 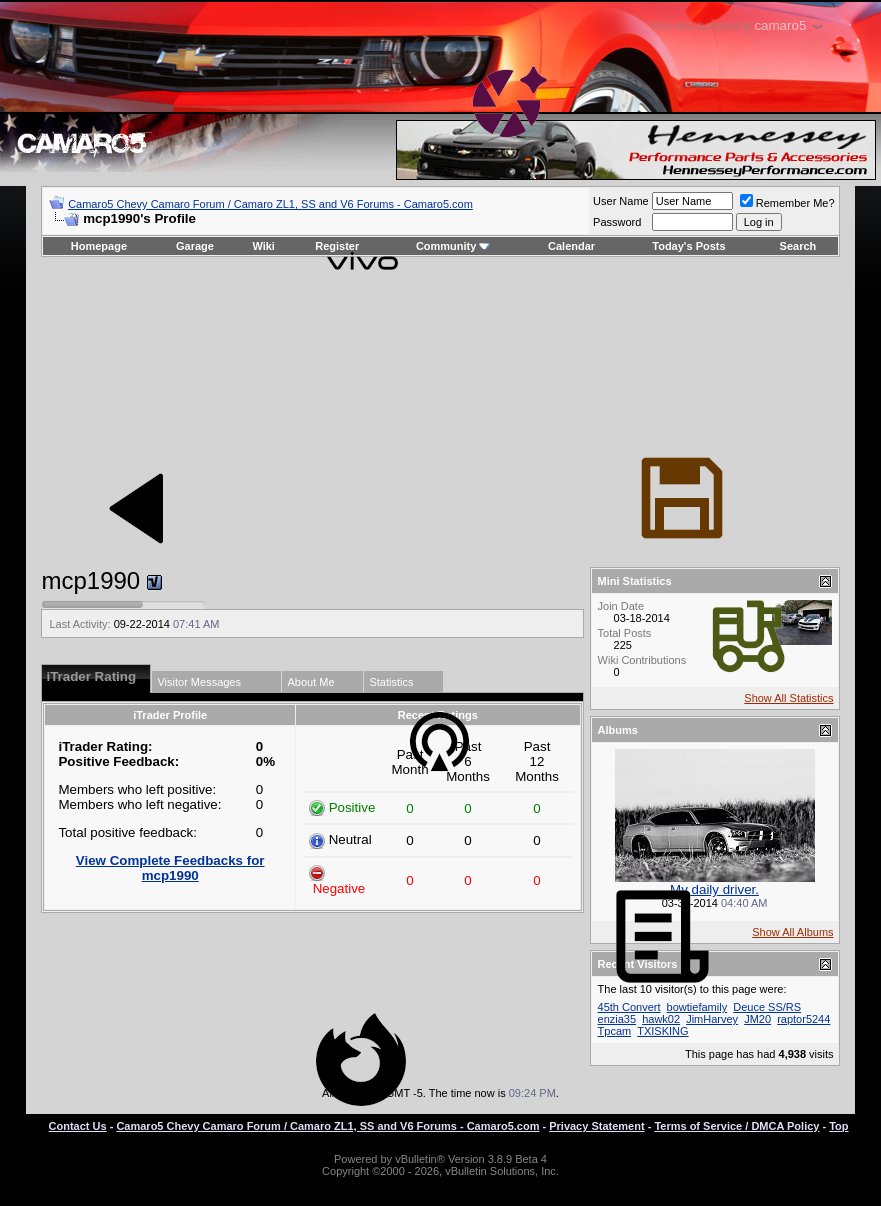 I want to click on vivo brand logo, so click(x=362, y=260).